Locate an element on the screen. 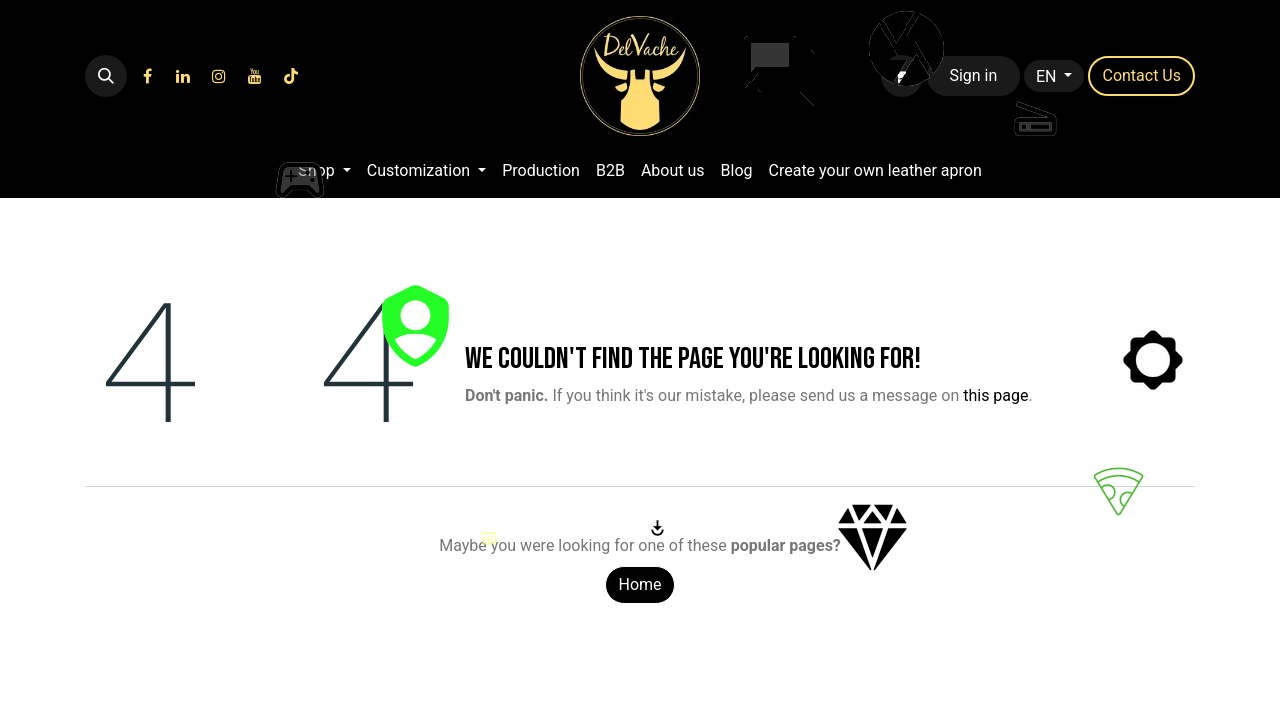 This screenshot has width=1280, height=720. open forum or group discussion is located at coordinates (779, 71).